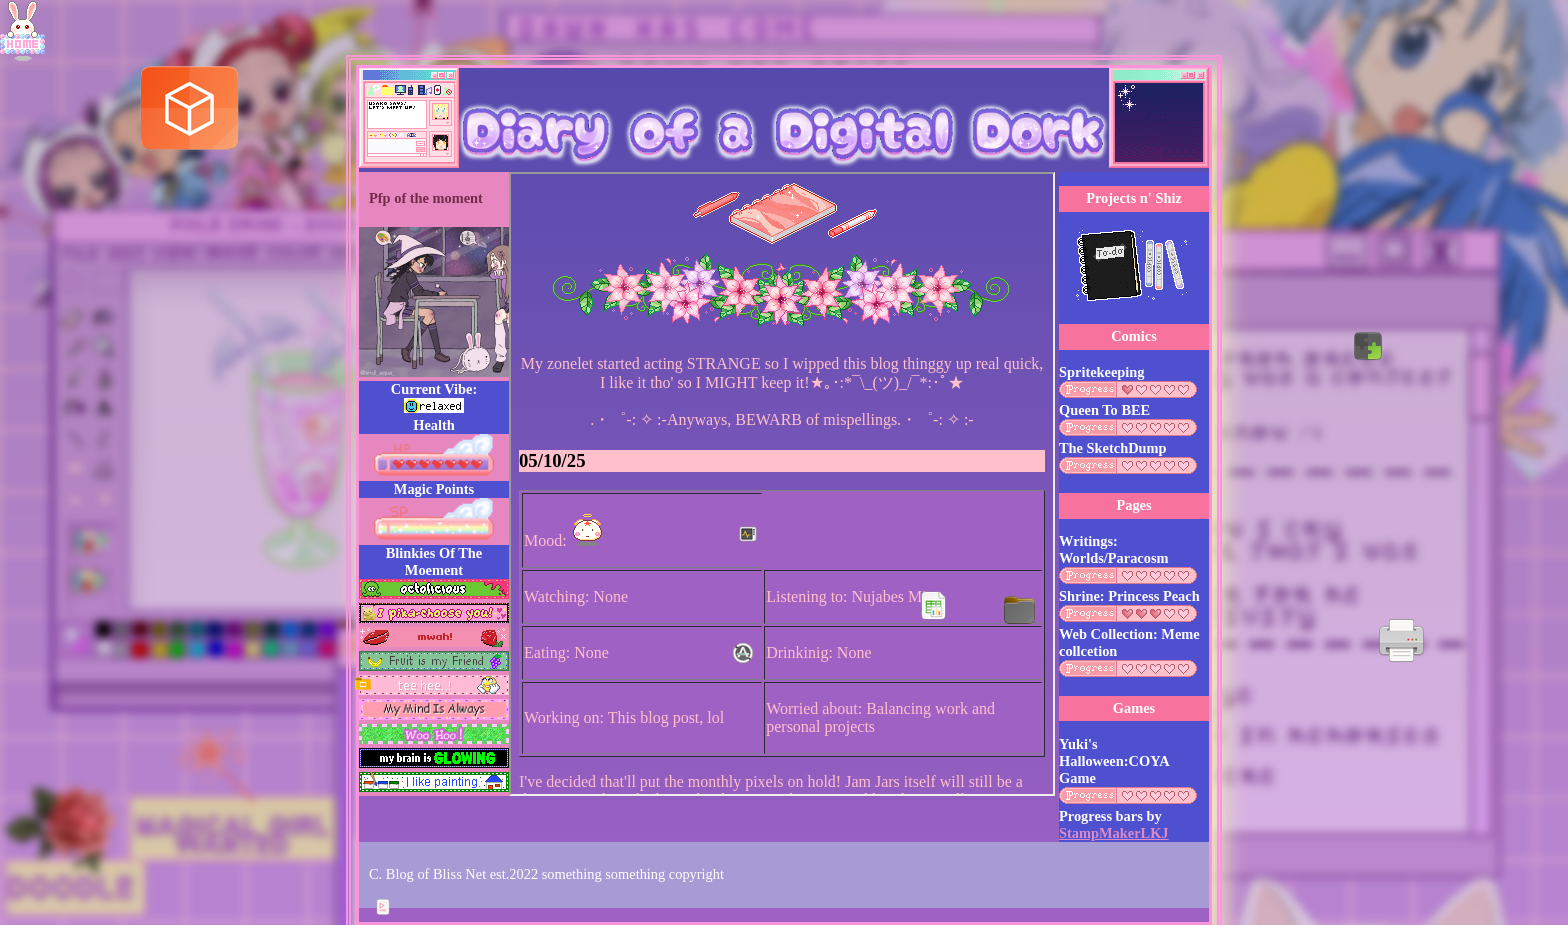 This screenshot has height=925, width=1568. What do you see at coordinates (743, 653) in the screenshot?
I see `open the software updater application` at bounding box center [743, 653].